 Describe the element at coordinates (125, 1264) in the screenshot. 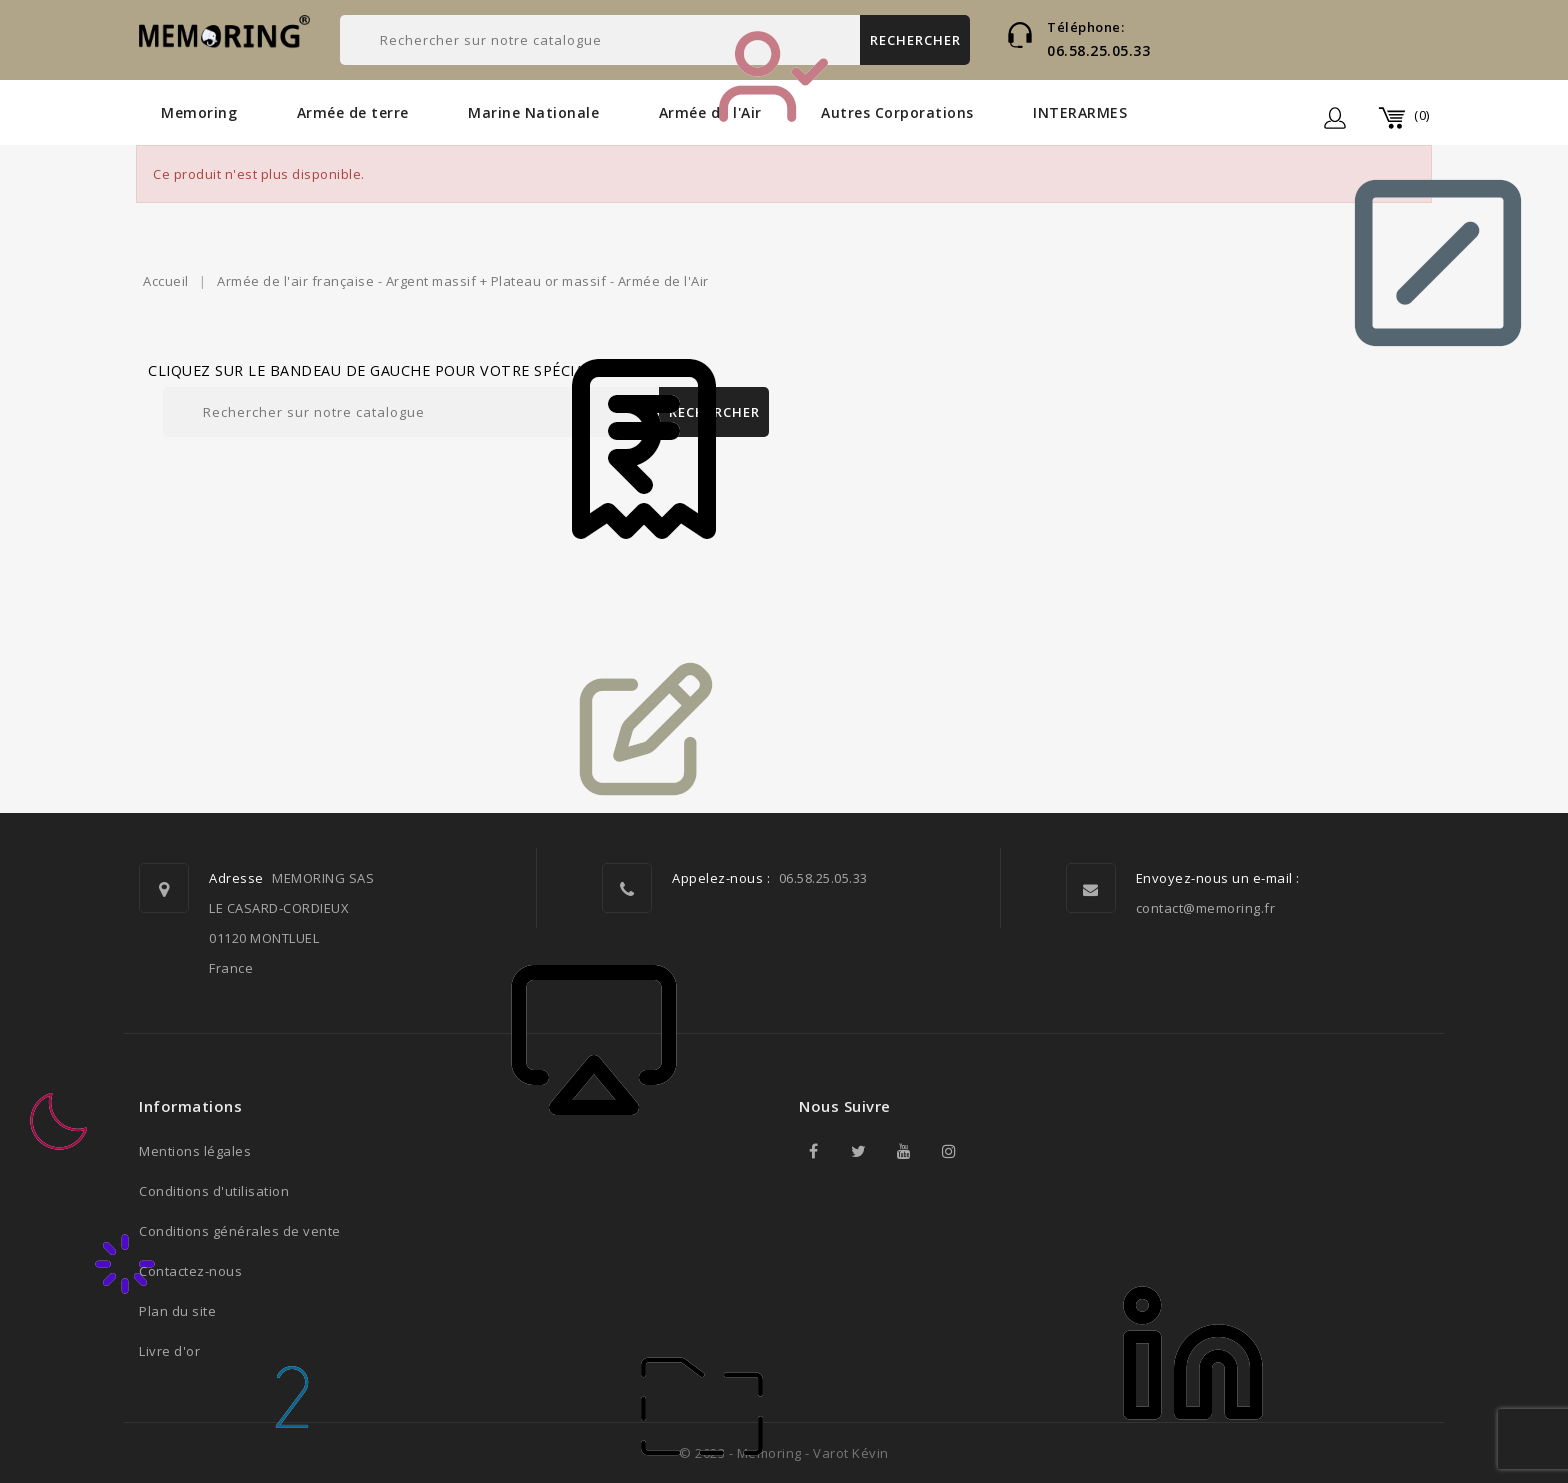

I see `indicates loading or processing in progress` at that location.